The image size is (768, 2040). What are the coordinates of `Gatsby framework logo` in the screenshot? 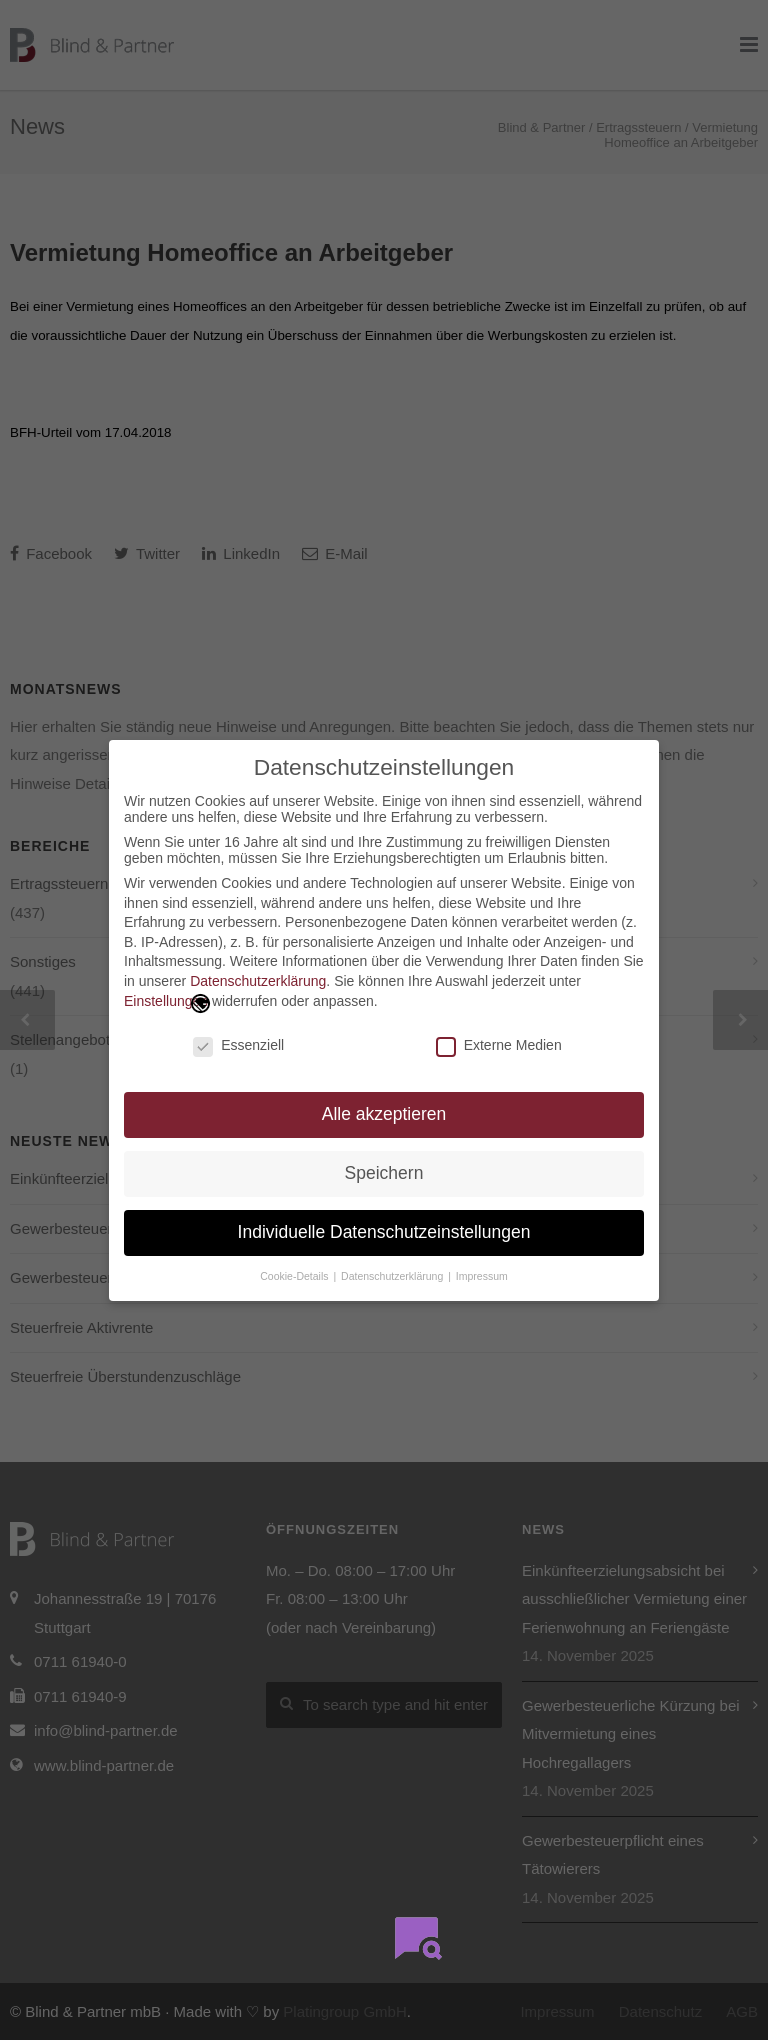 It's located at (200, 1003).